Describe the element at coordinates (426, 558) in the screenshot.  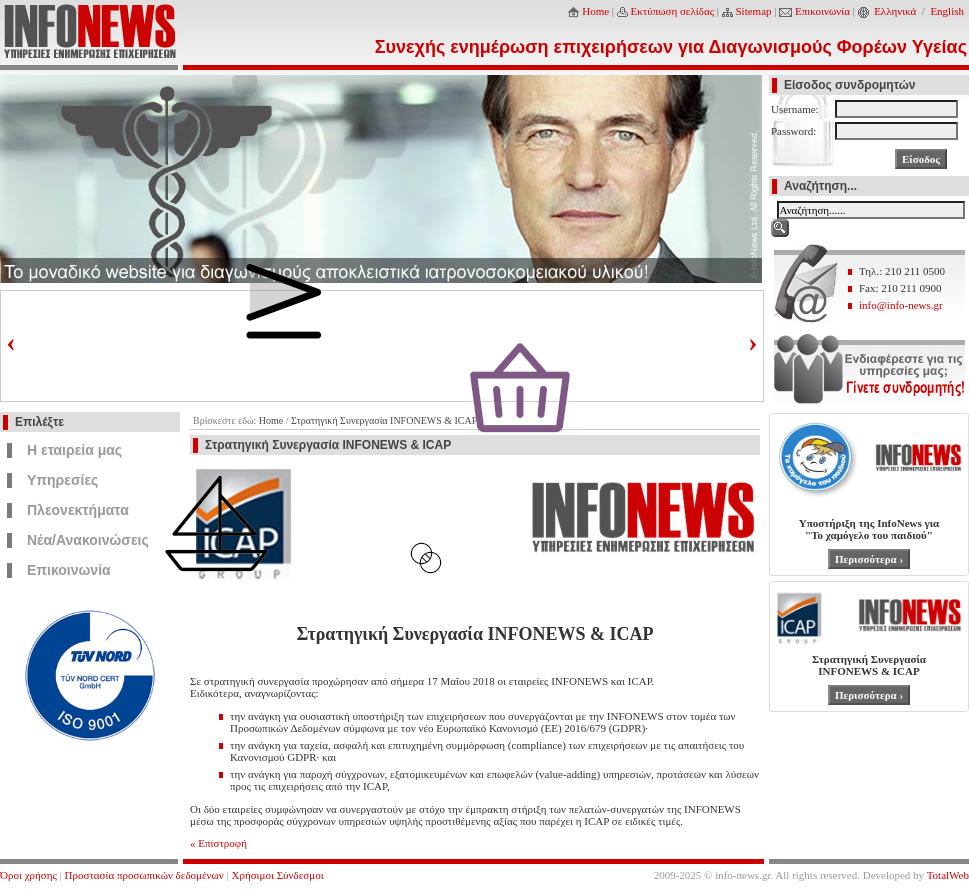
I see `apply intersect operation to selected shapes` at that location.